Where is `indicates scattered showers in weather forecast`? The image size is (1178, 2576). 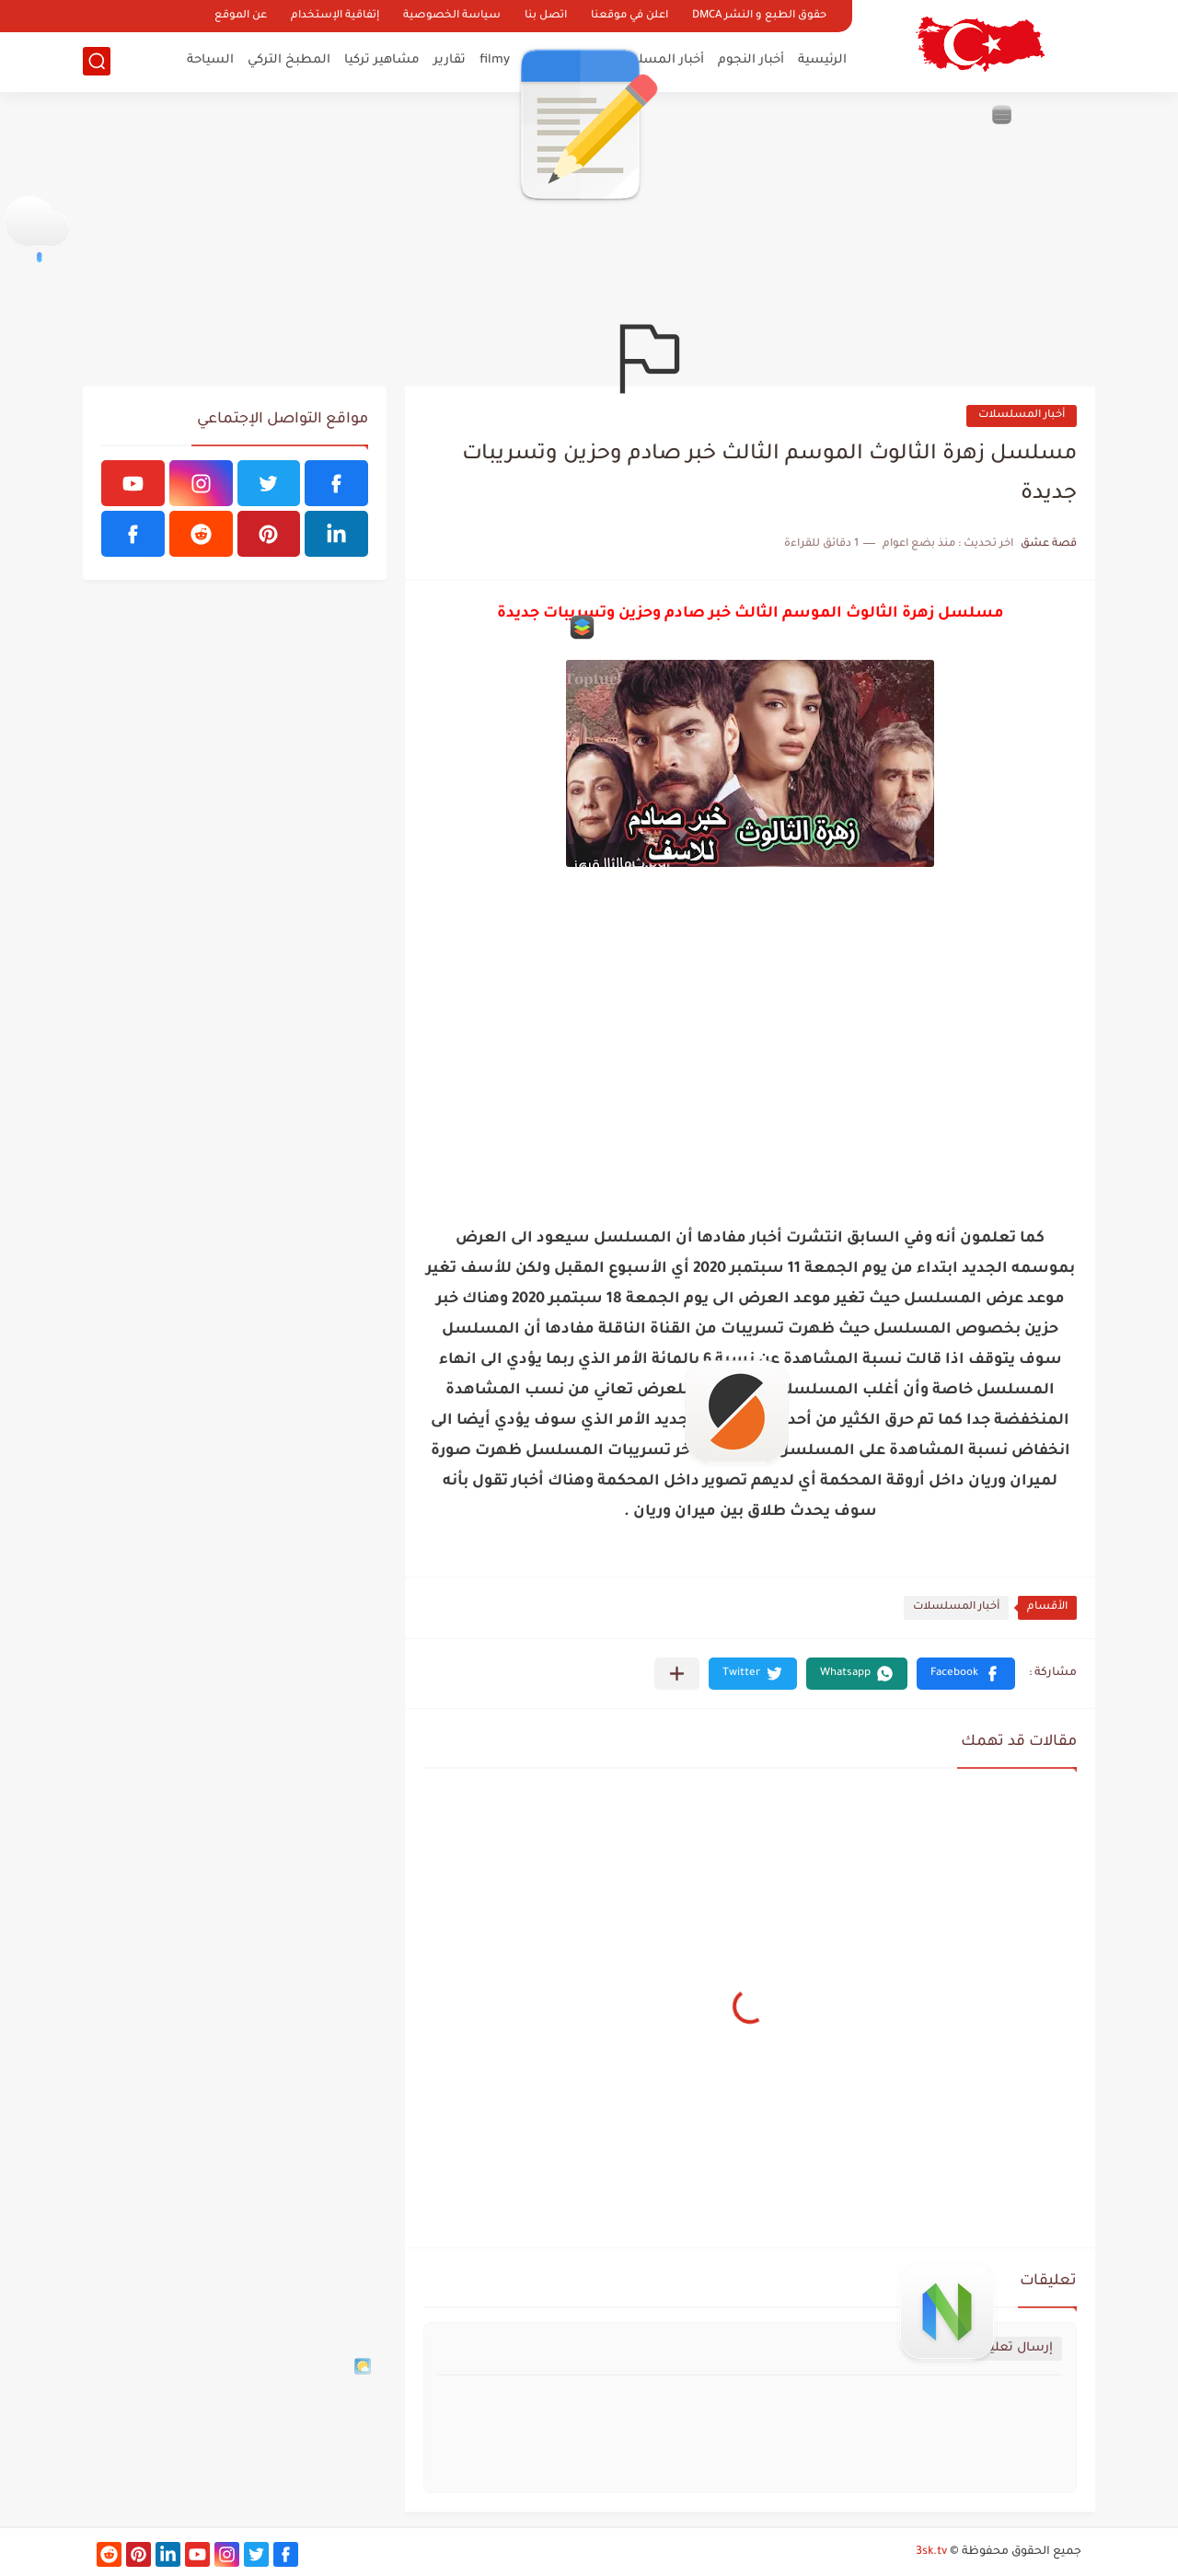
indicates scattered showers in weather forecast is located at coordinates (37, 229).